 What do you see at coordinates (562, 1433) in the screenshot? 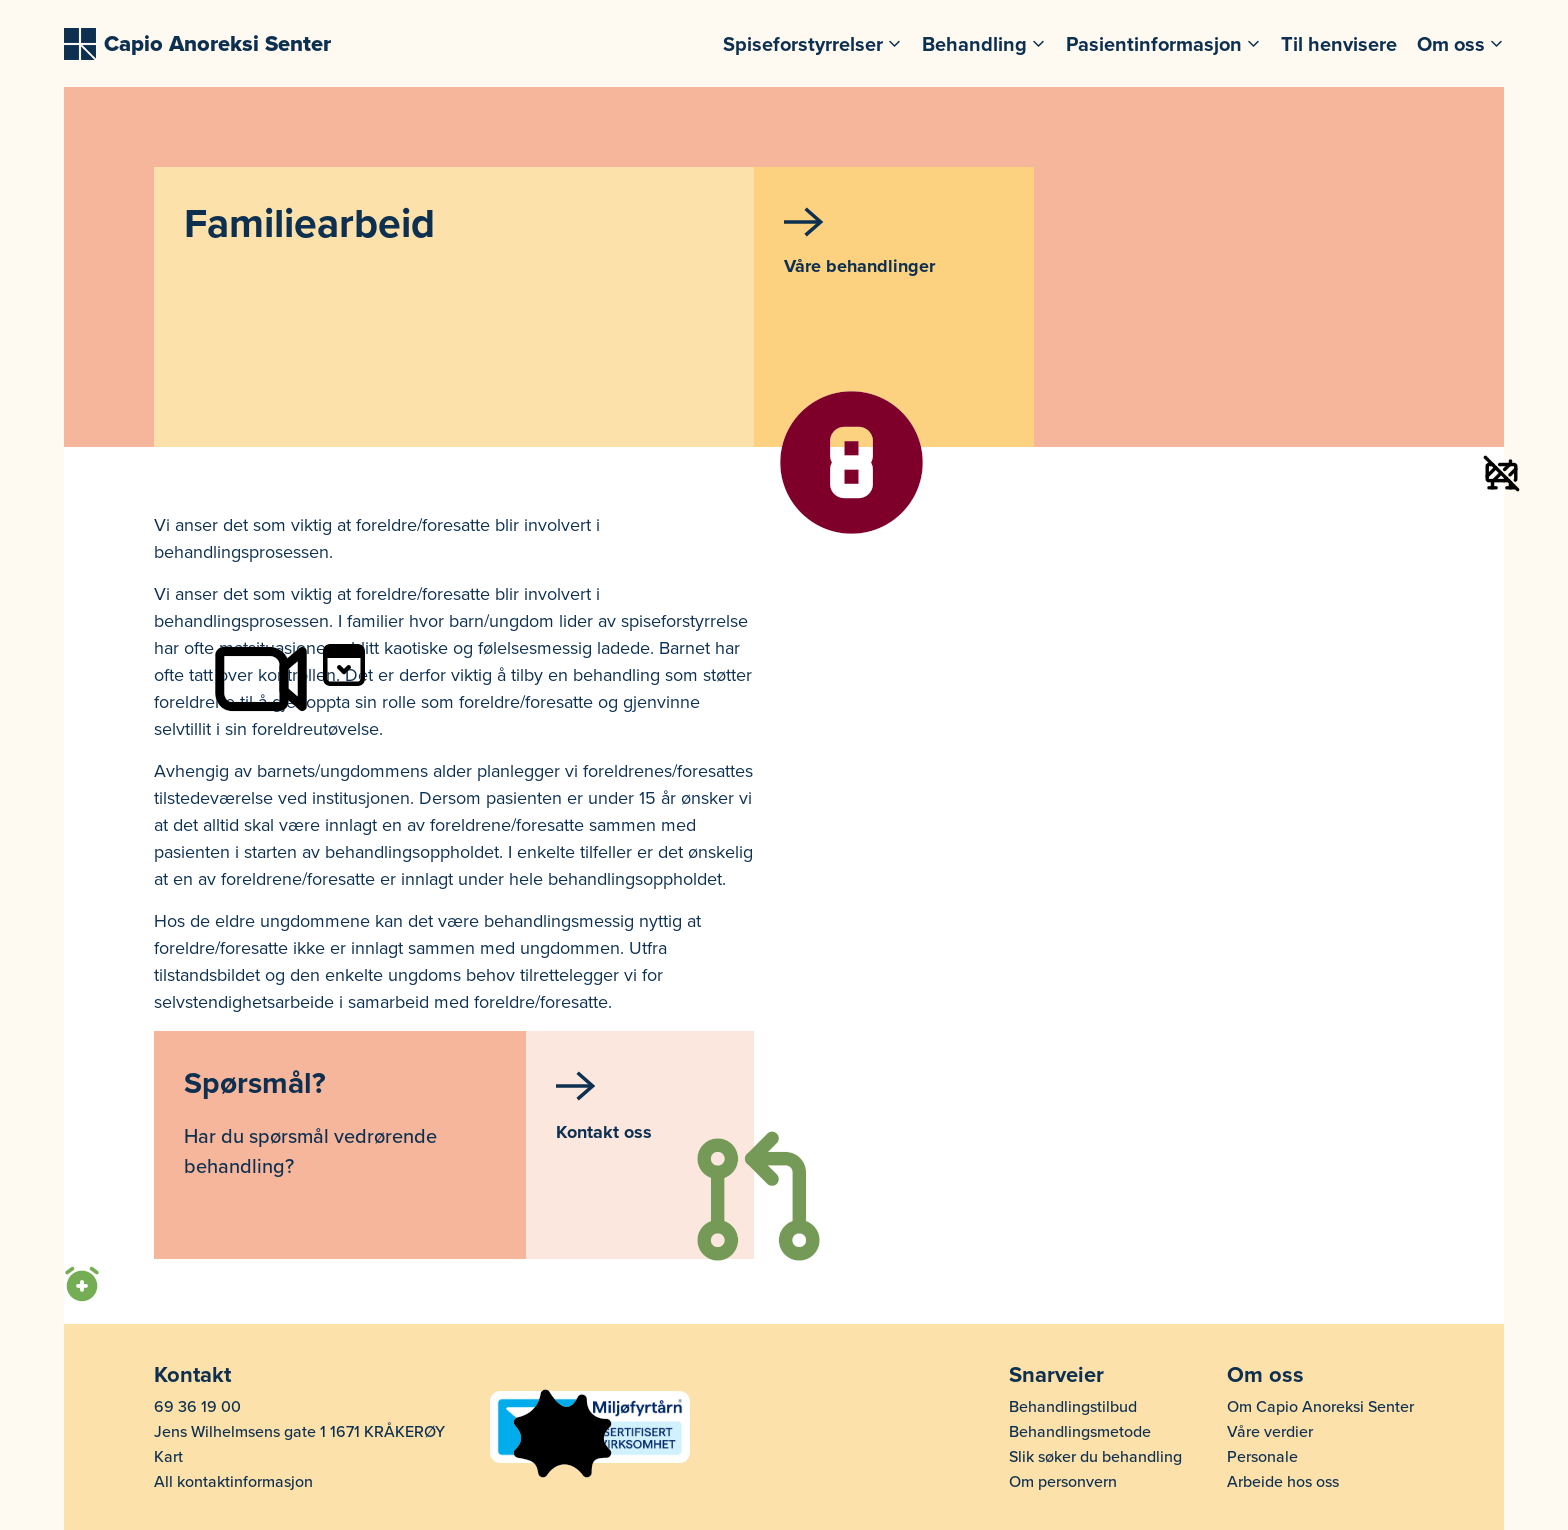
I see `indicates an explosion or impact event` at bounding box center [562, 1433].